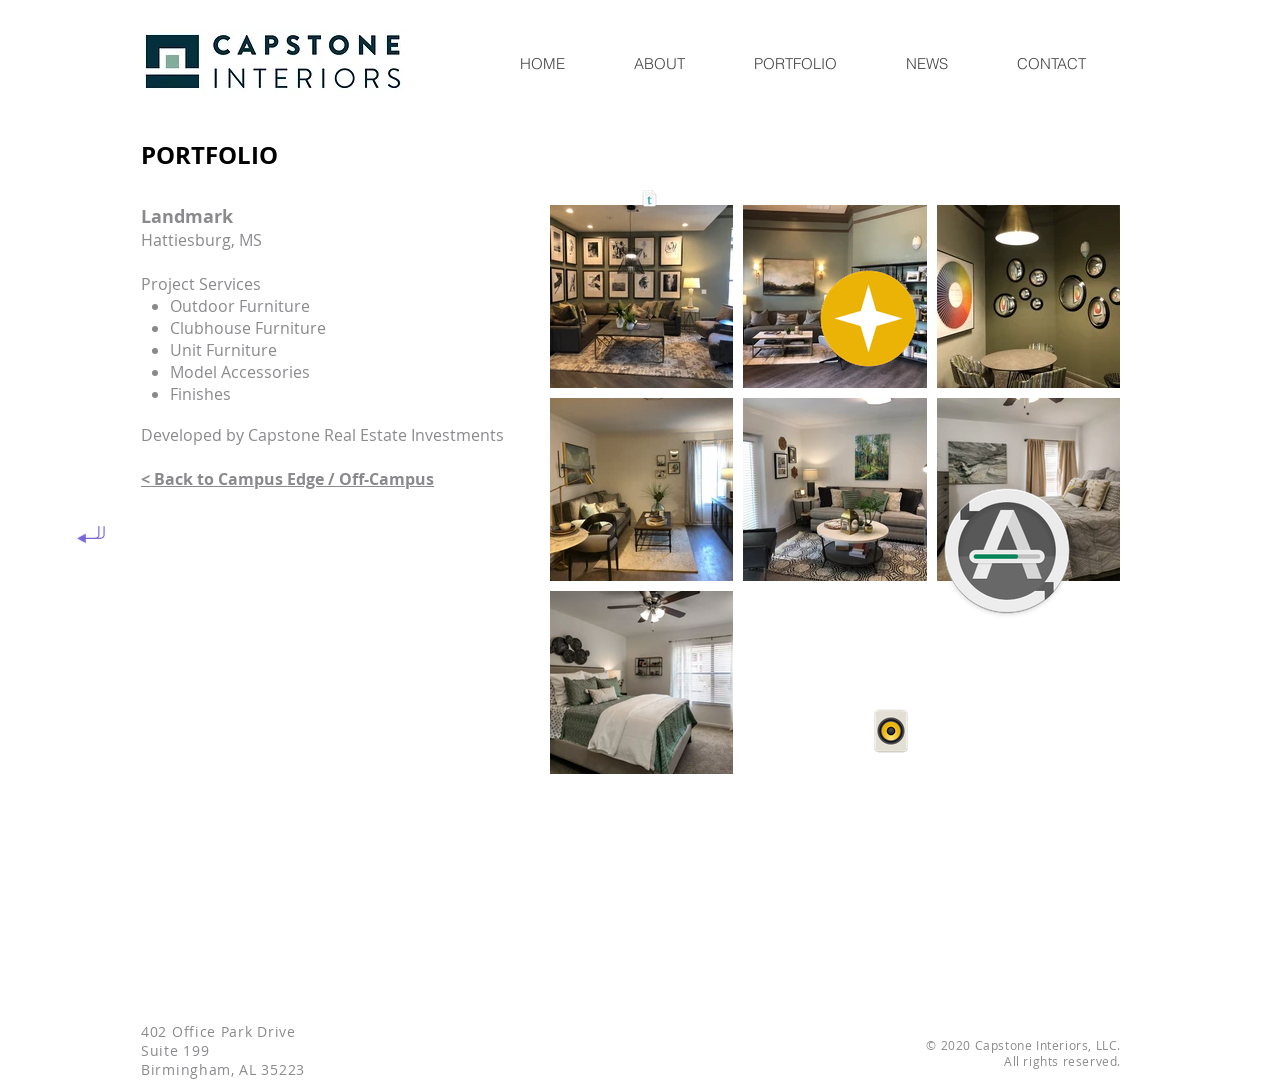  I want to click on reply to all recipients of an email, so click(90, 532).